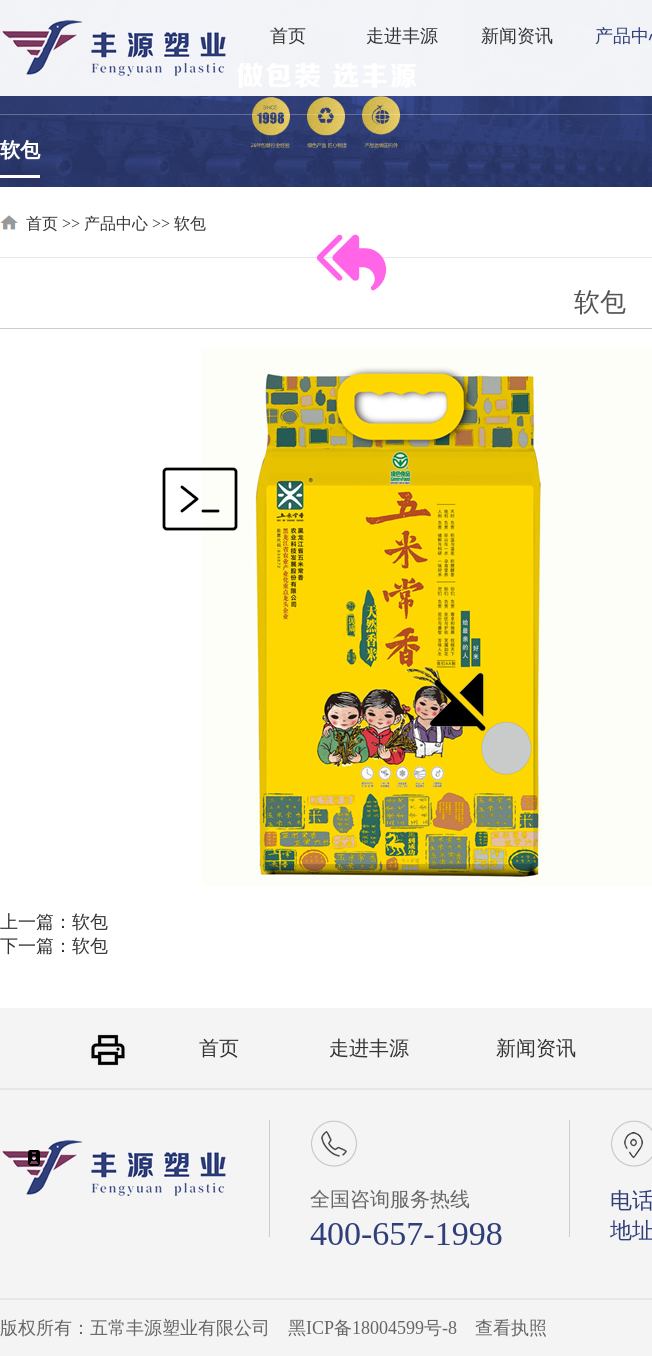 The height and width of the screenshot is (1356, 652). I want to click on view user identification or profile badge, so click(34, 1158).